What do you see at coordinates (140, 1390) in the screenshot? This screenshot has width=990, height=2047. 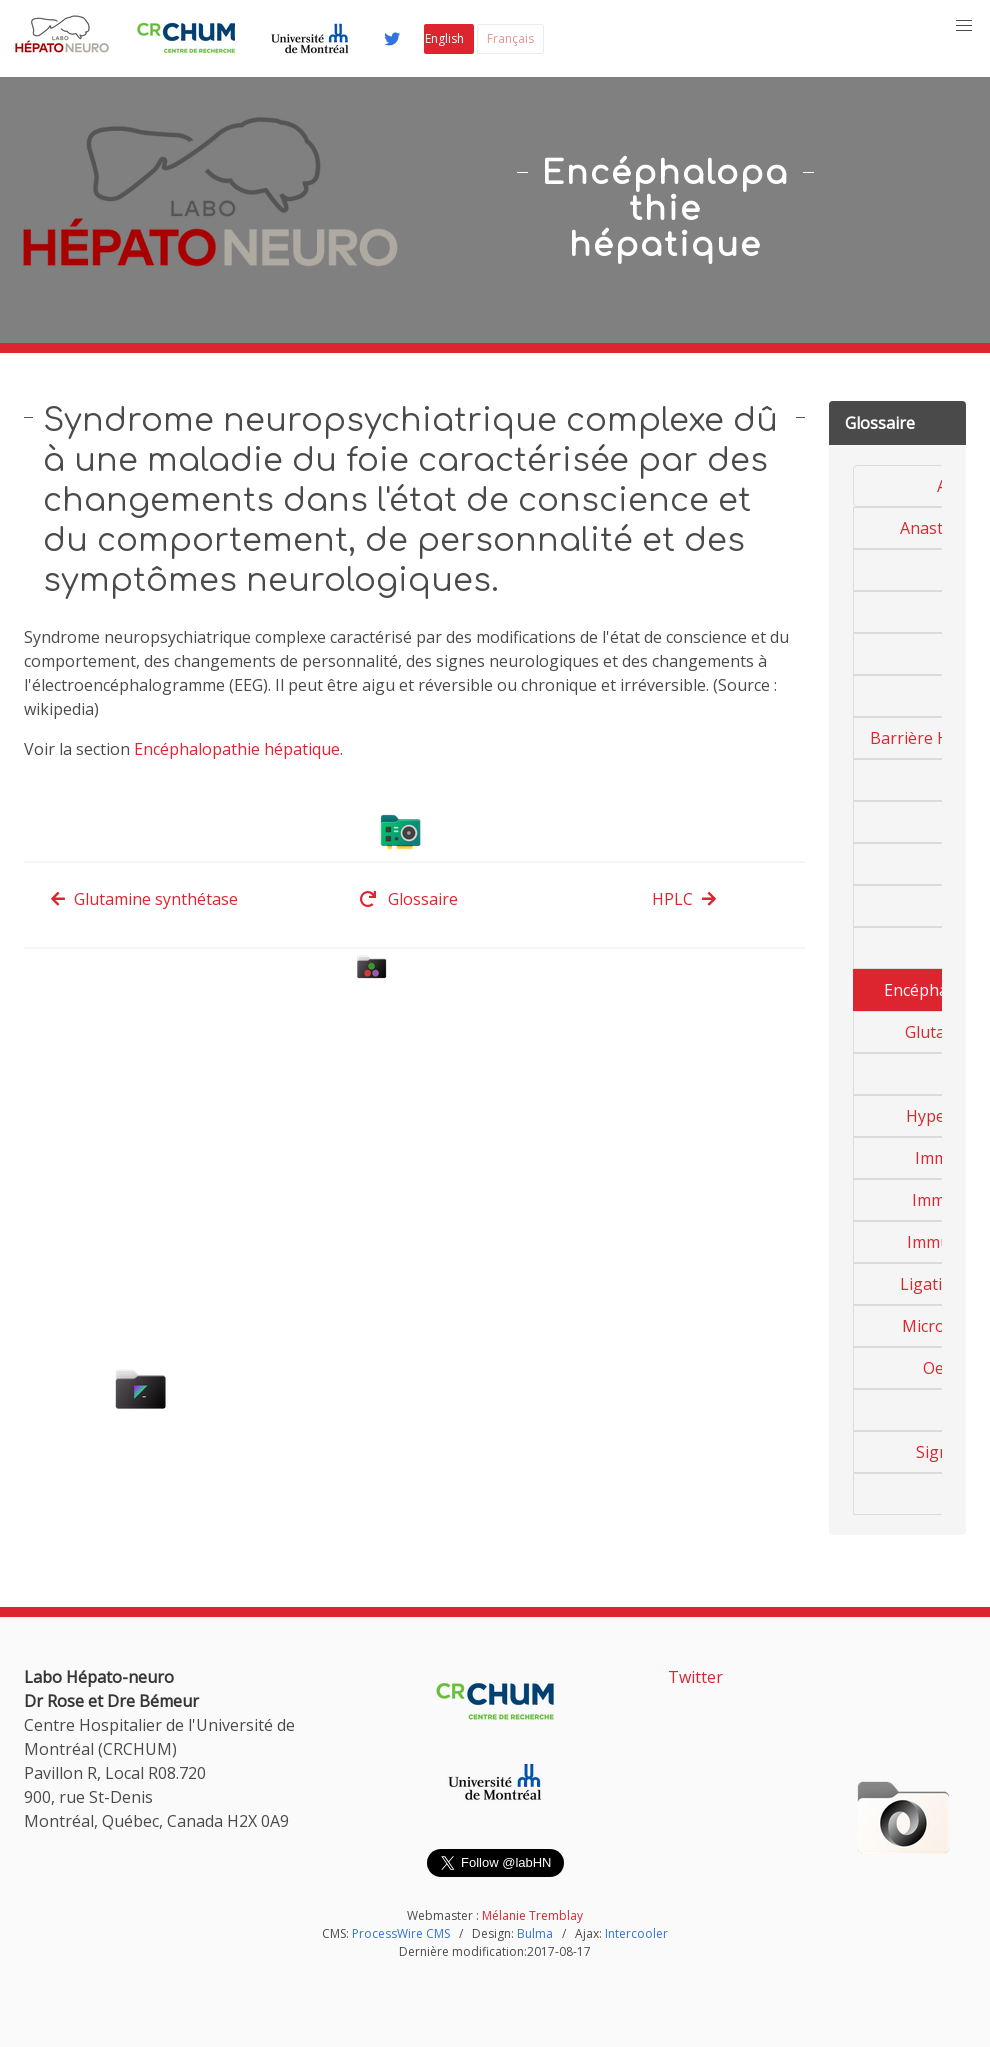 I see `open jetbrains academy project folder` at bounding box center [140, 1390].